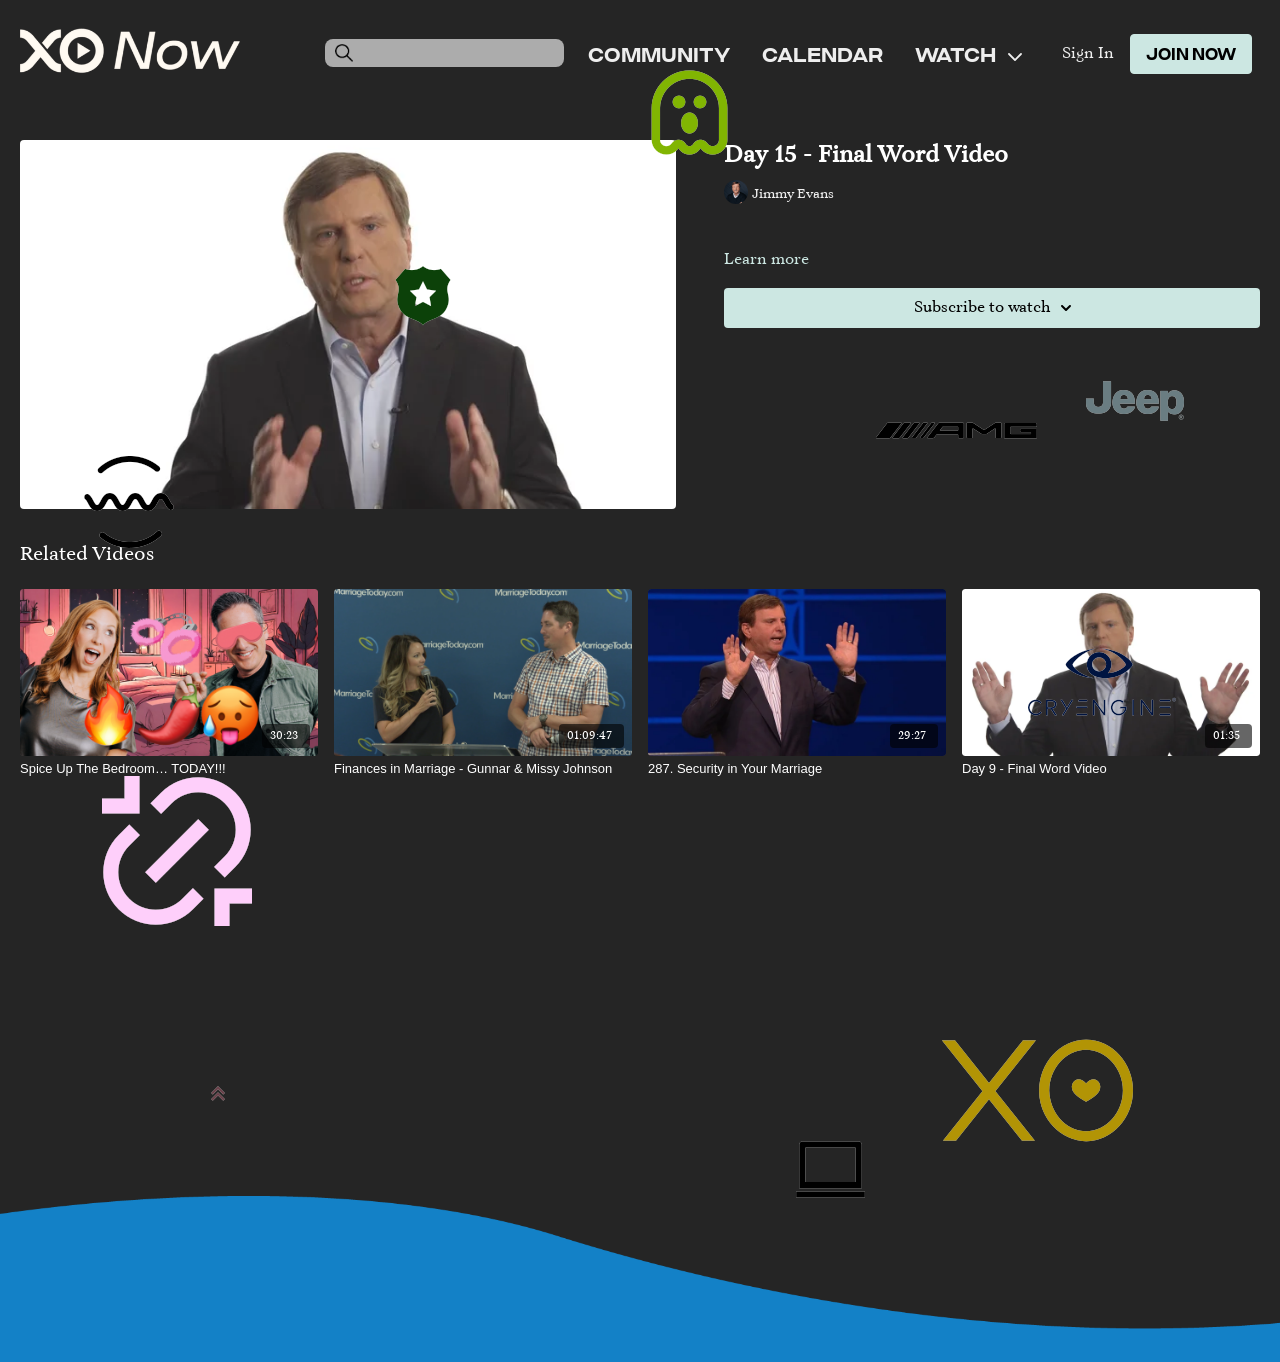  I want to click on xo brand logo, so click(1037, 1090).